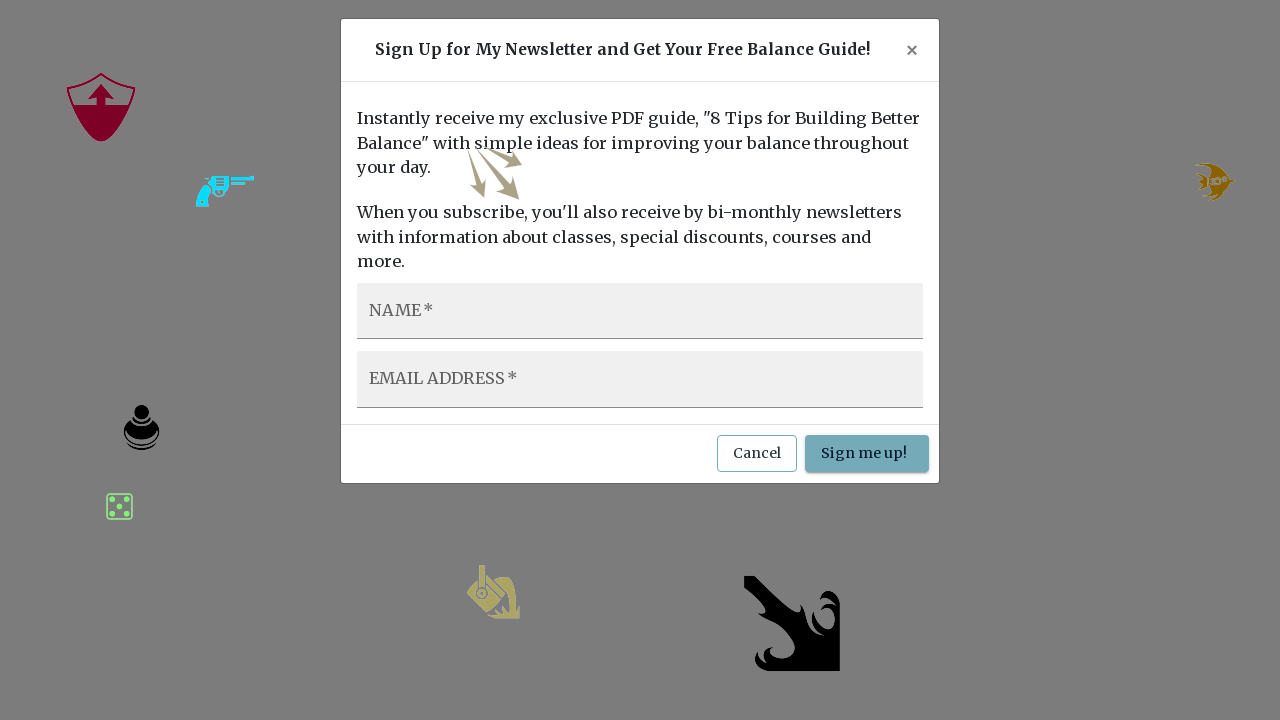  Describe the element at coordinates (792, 624) in the screenshot. I see `activate dragon breath ability` at that location.